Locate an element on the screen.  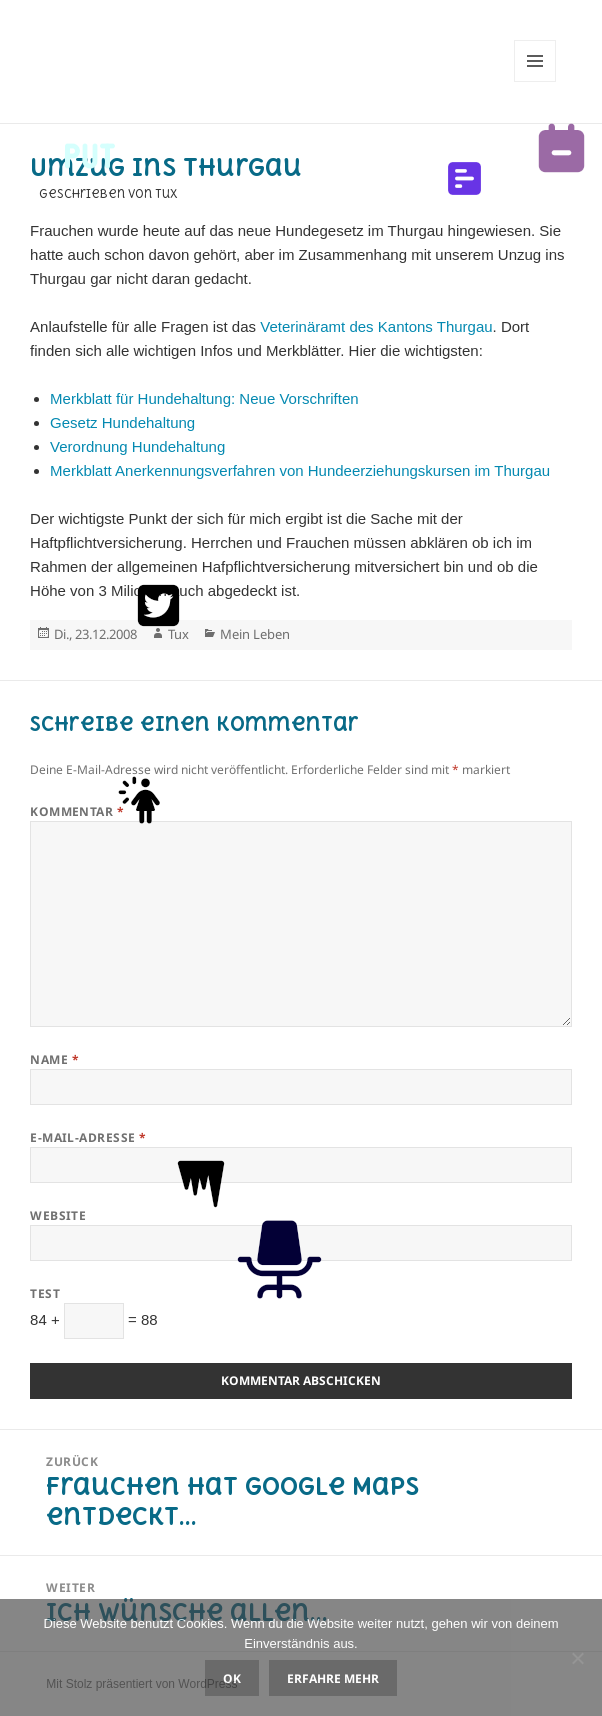
remove an event from your calendar is located at coordinates (561, 149).